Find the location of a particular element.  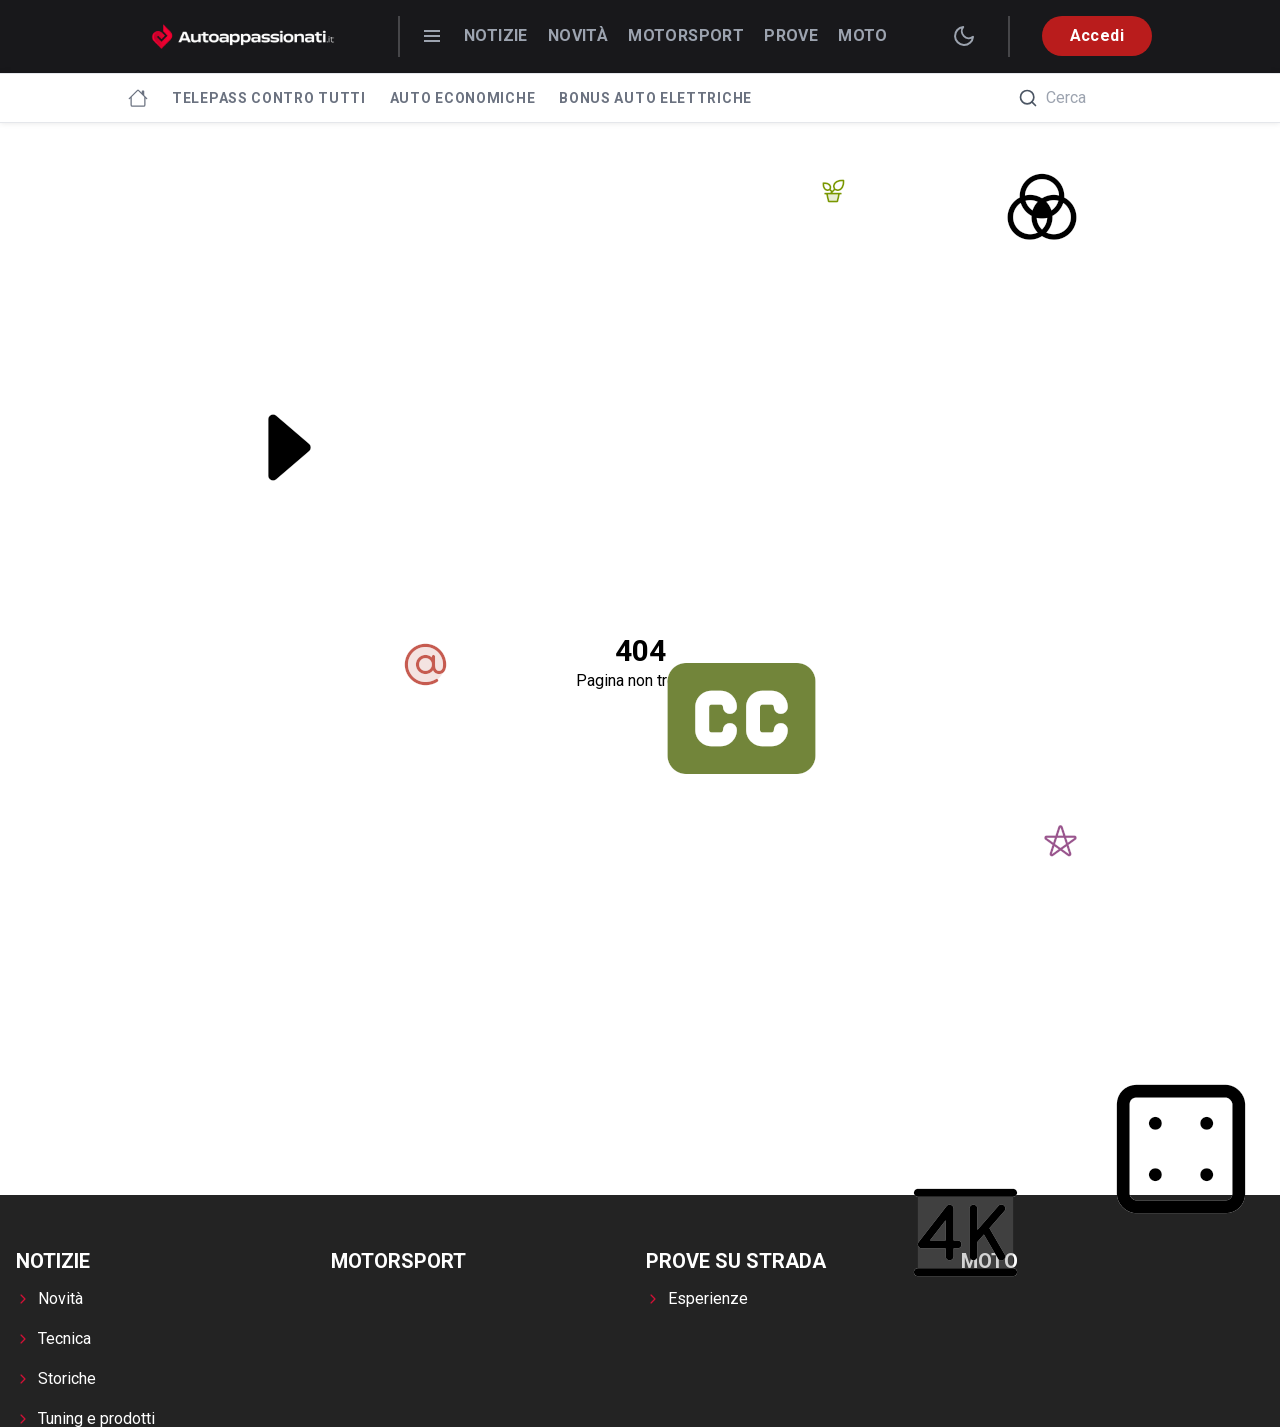

play media or start playback is located at coordinates (289, 447).